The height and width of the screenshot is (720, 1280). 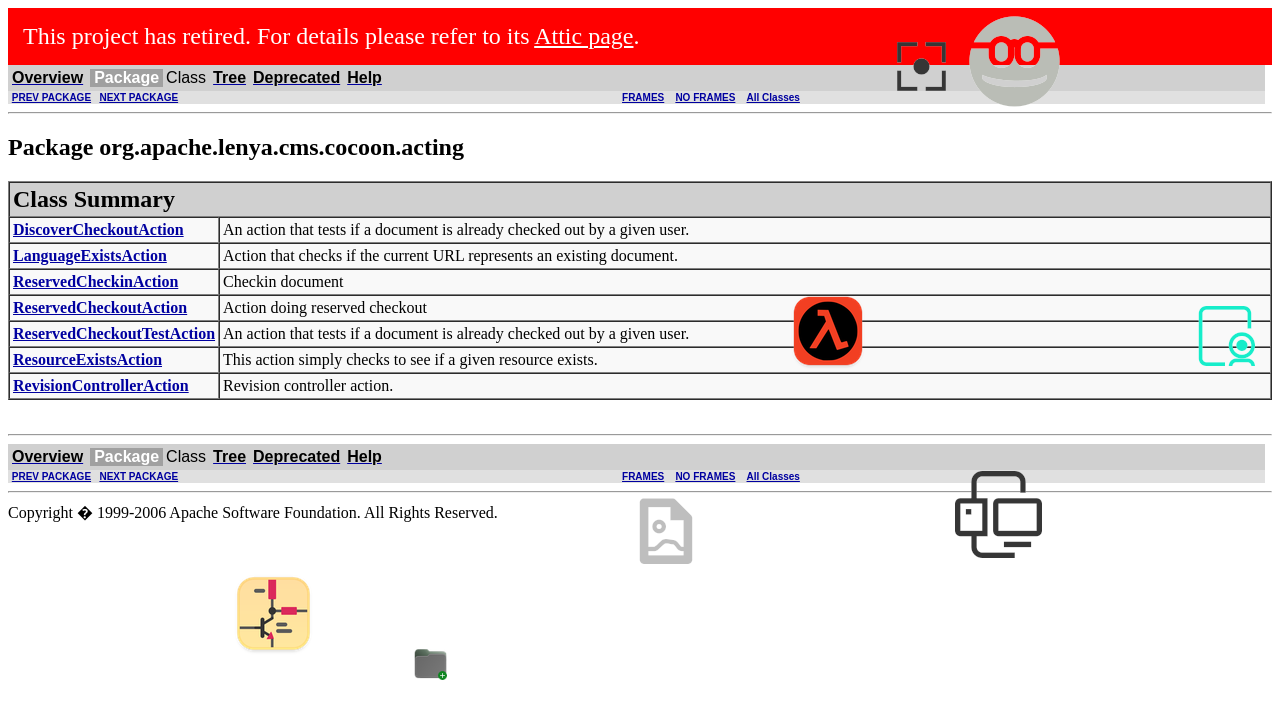 What do you see at coordinates (430, 663) in the screenshot?
I see `create a new folder` at bounding box center [430, 663].